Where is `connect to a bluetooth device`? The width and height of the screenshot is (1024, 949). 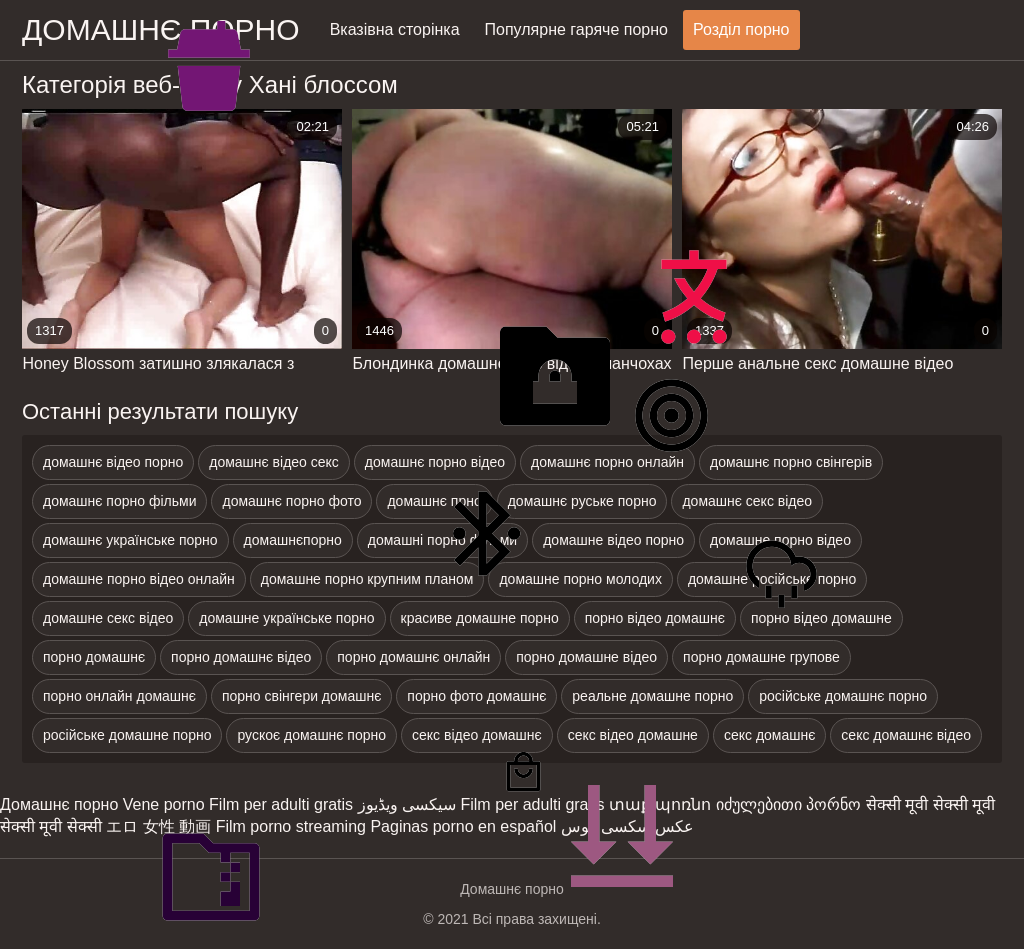 connect to a bluetooth device is located at coordinates (482, 533).